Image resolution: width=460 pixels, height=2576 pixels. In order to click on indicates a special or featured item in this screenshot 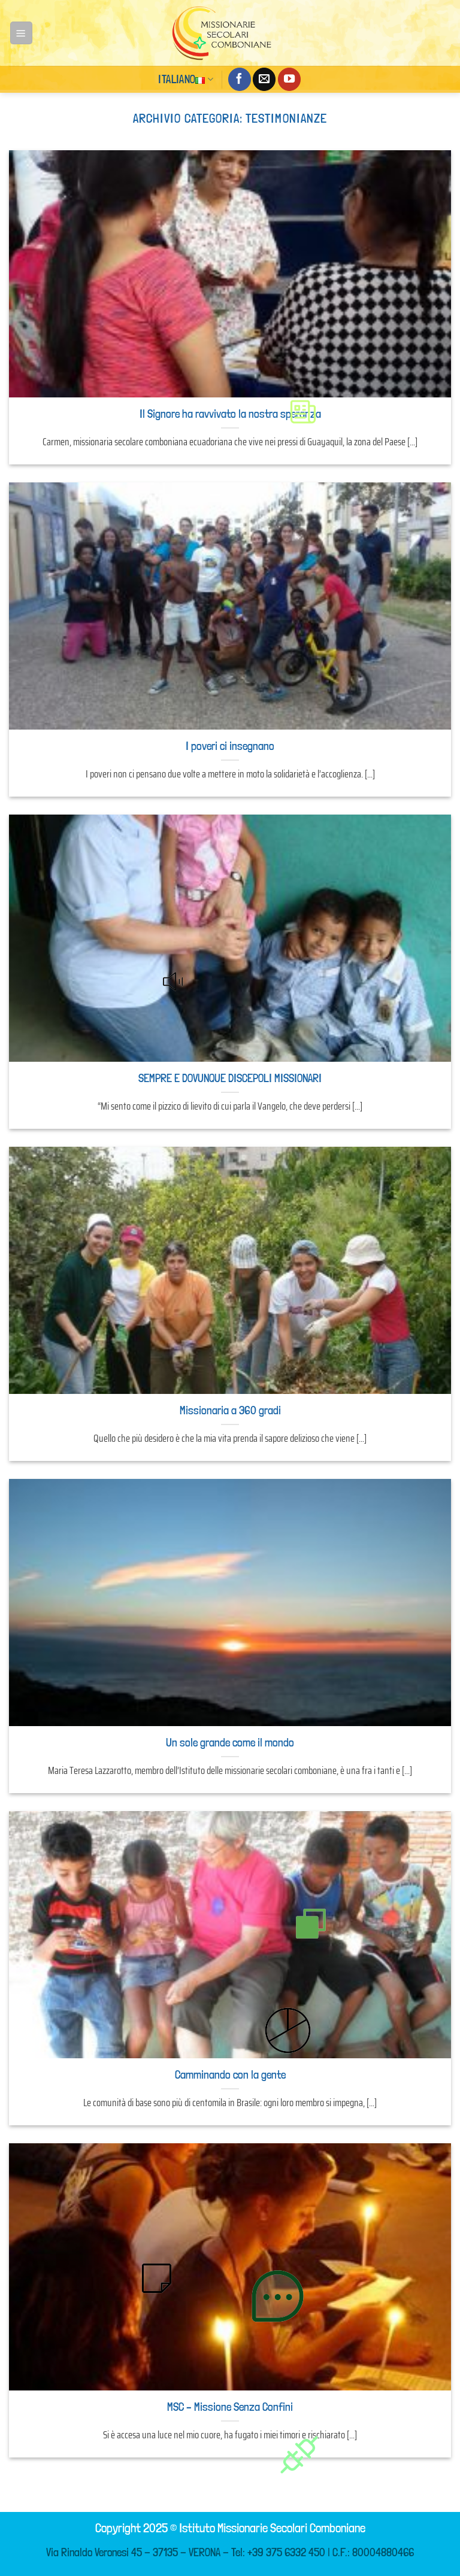, I will do `click(199, 42)`.